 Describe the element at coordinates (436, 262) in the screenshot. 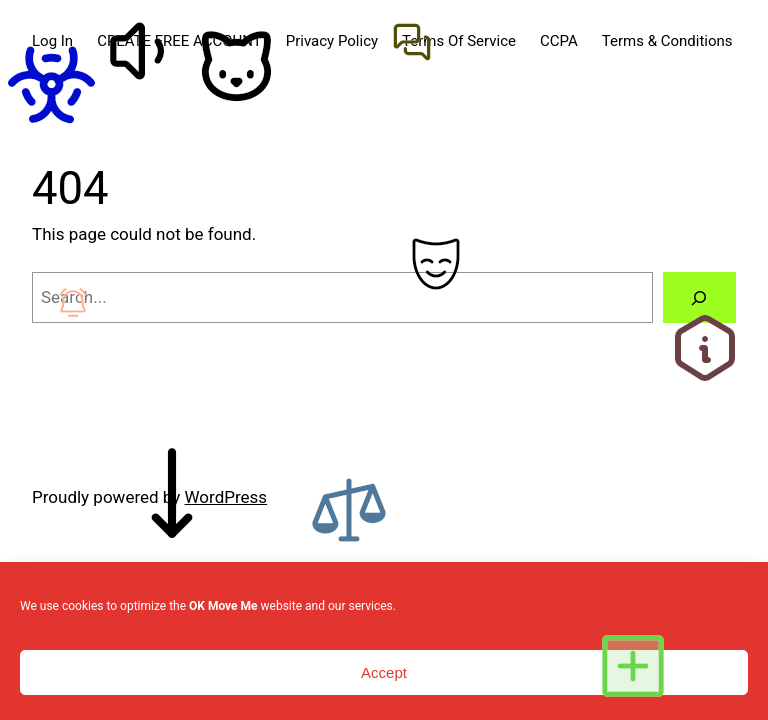

I see `access theater or entertainment mode` at that location.